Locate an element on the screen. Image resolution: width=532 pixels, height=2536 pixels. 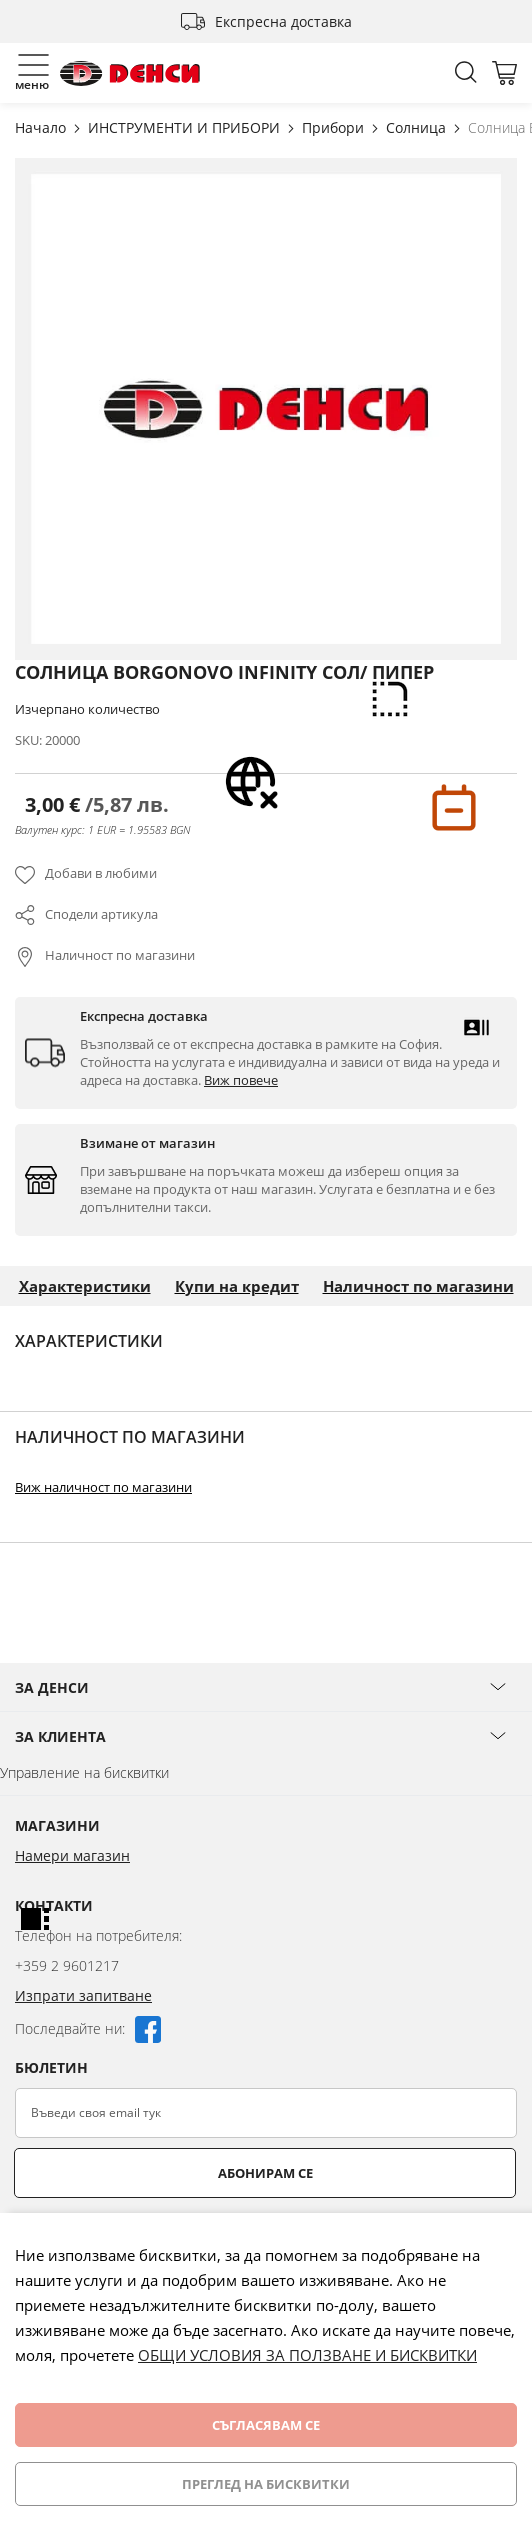
view recently contacted people is located at coordinates (476, 1027).